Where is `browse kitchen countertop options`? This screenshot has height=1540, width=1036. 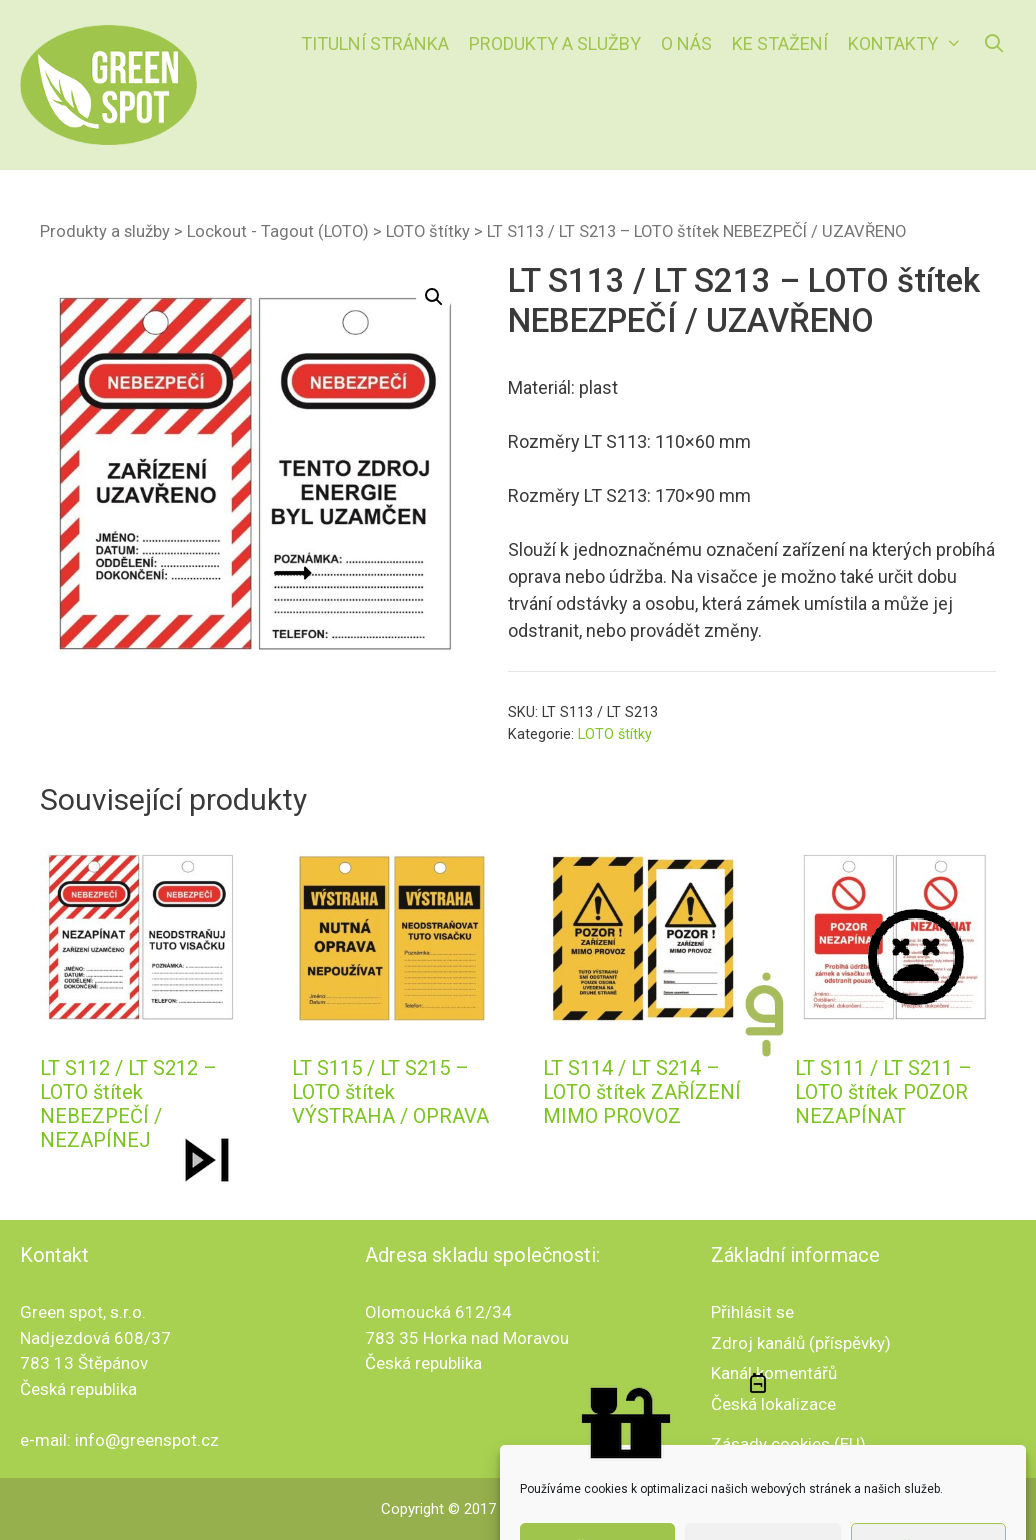 browse kitchen countertop options is located at coordinates (626, 1423).